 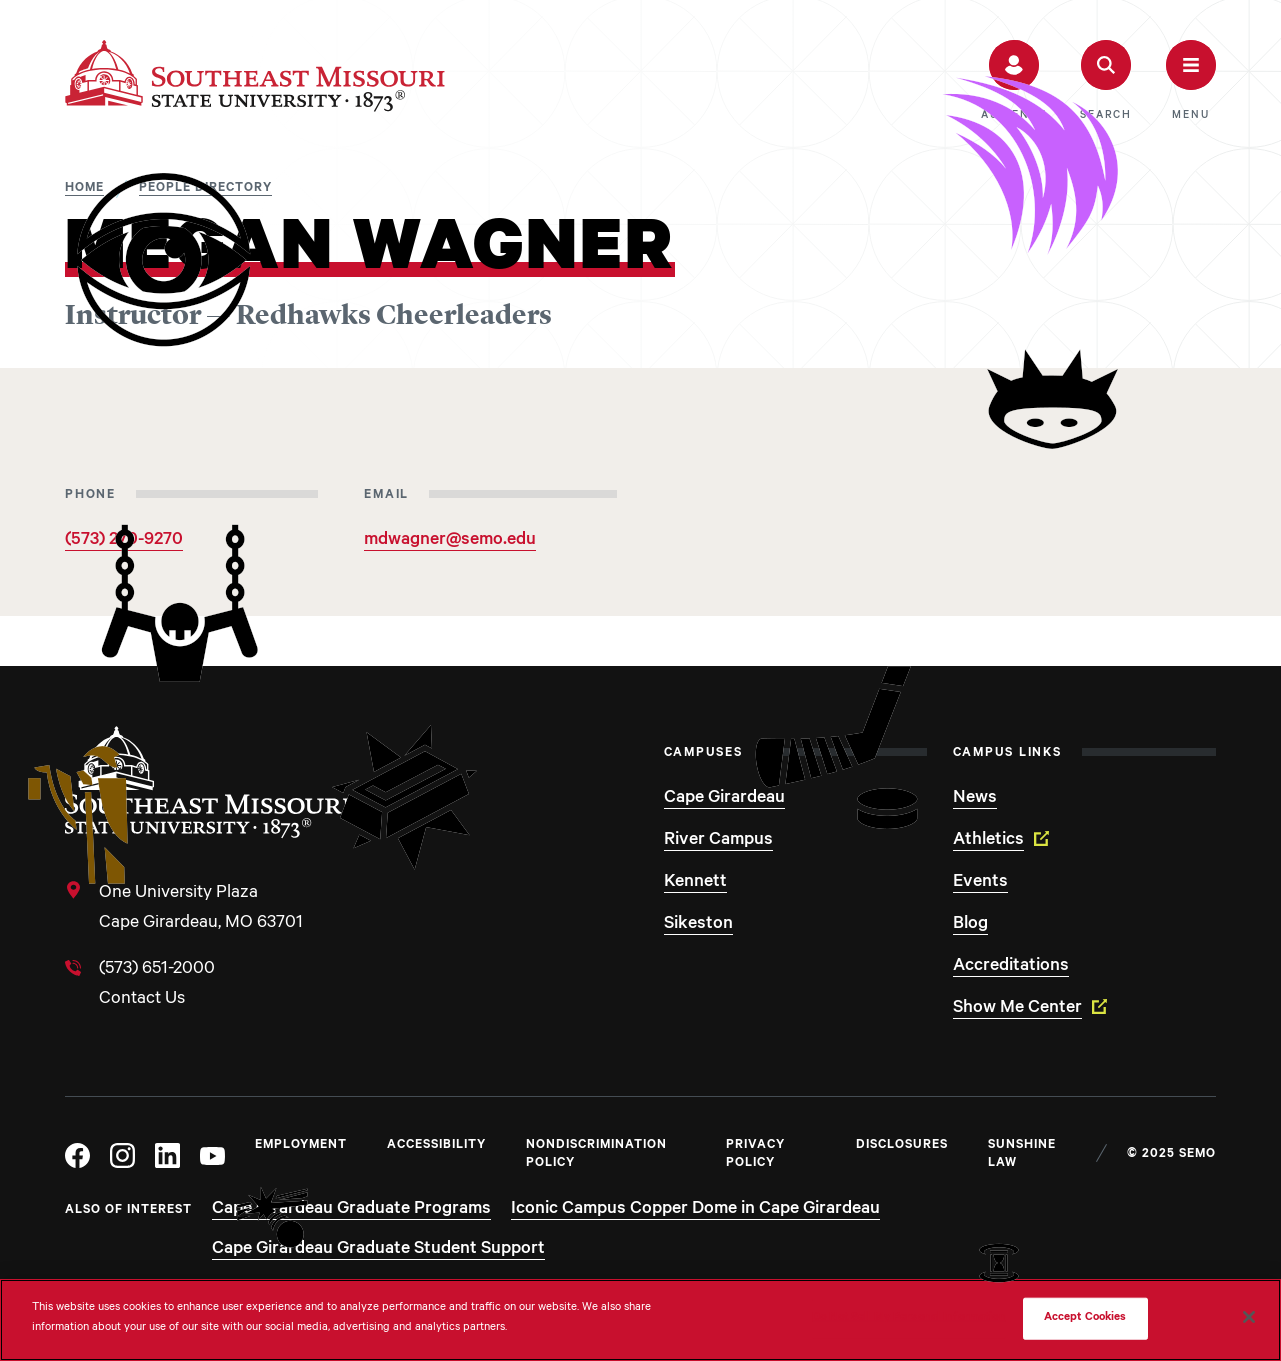 What do you see at coordinates (163, 259) in the screenshot?
I see `toggle password visibility off` at bounding box center [163, 259].